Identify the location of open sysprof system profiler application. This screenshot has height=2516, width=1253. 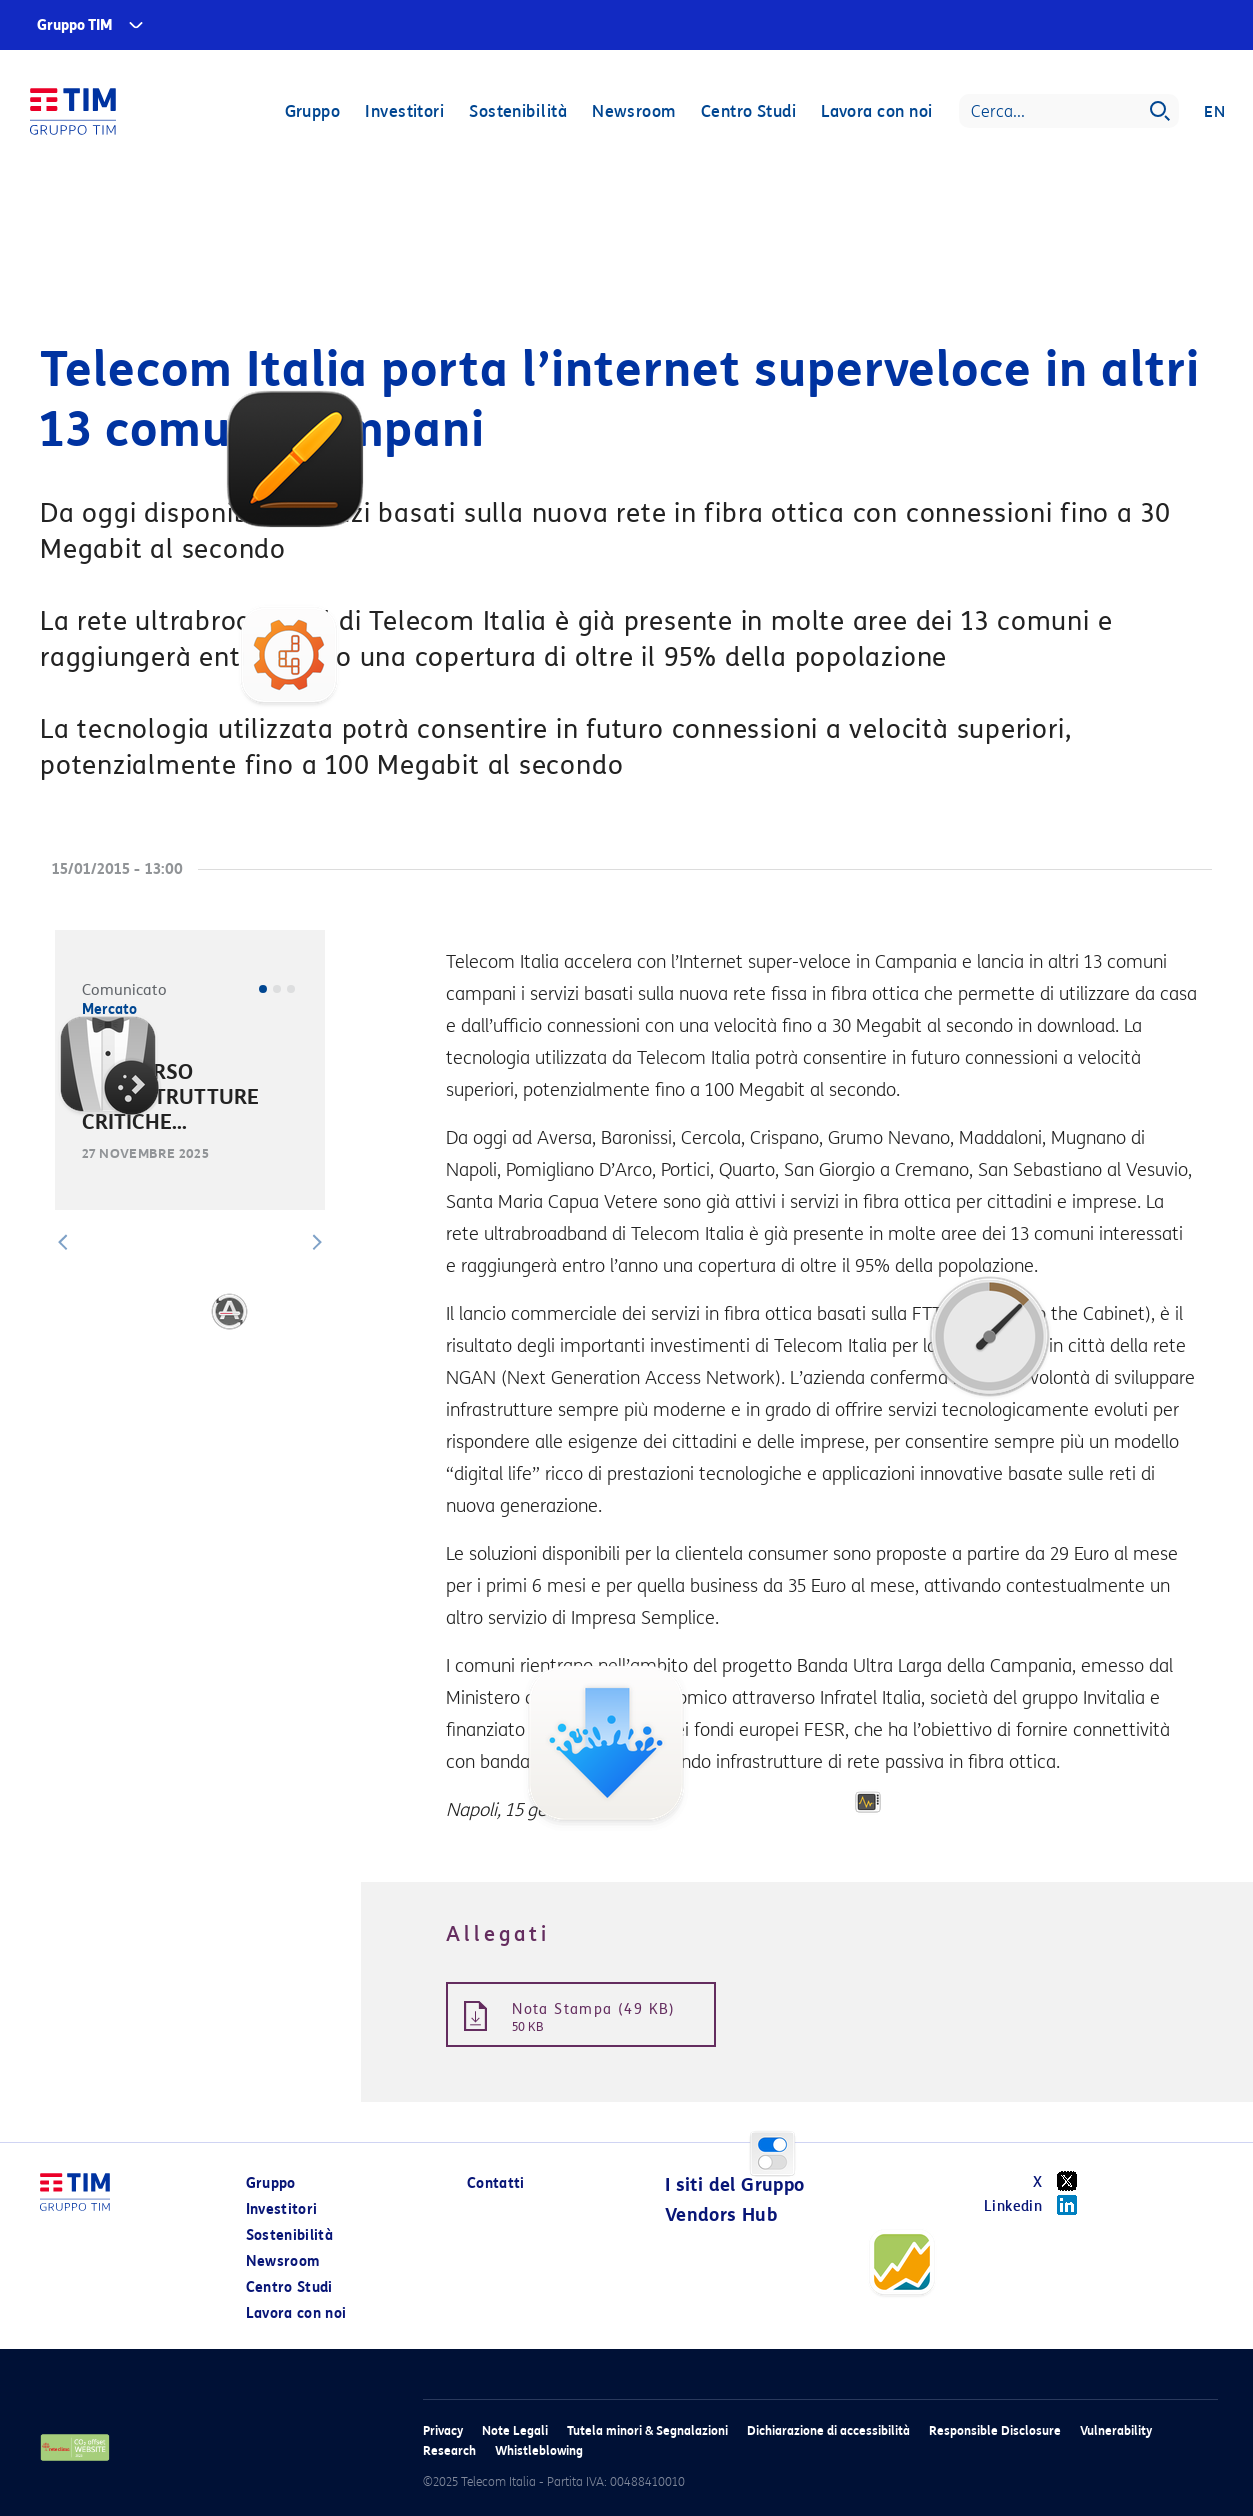
(989, 1336).